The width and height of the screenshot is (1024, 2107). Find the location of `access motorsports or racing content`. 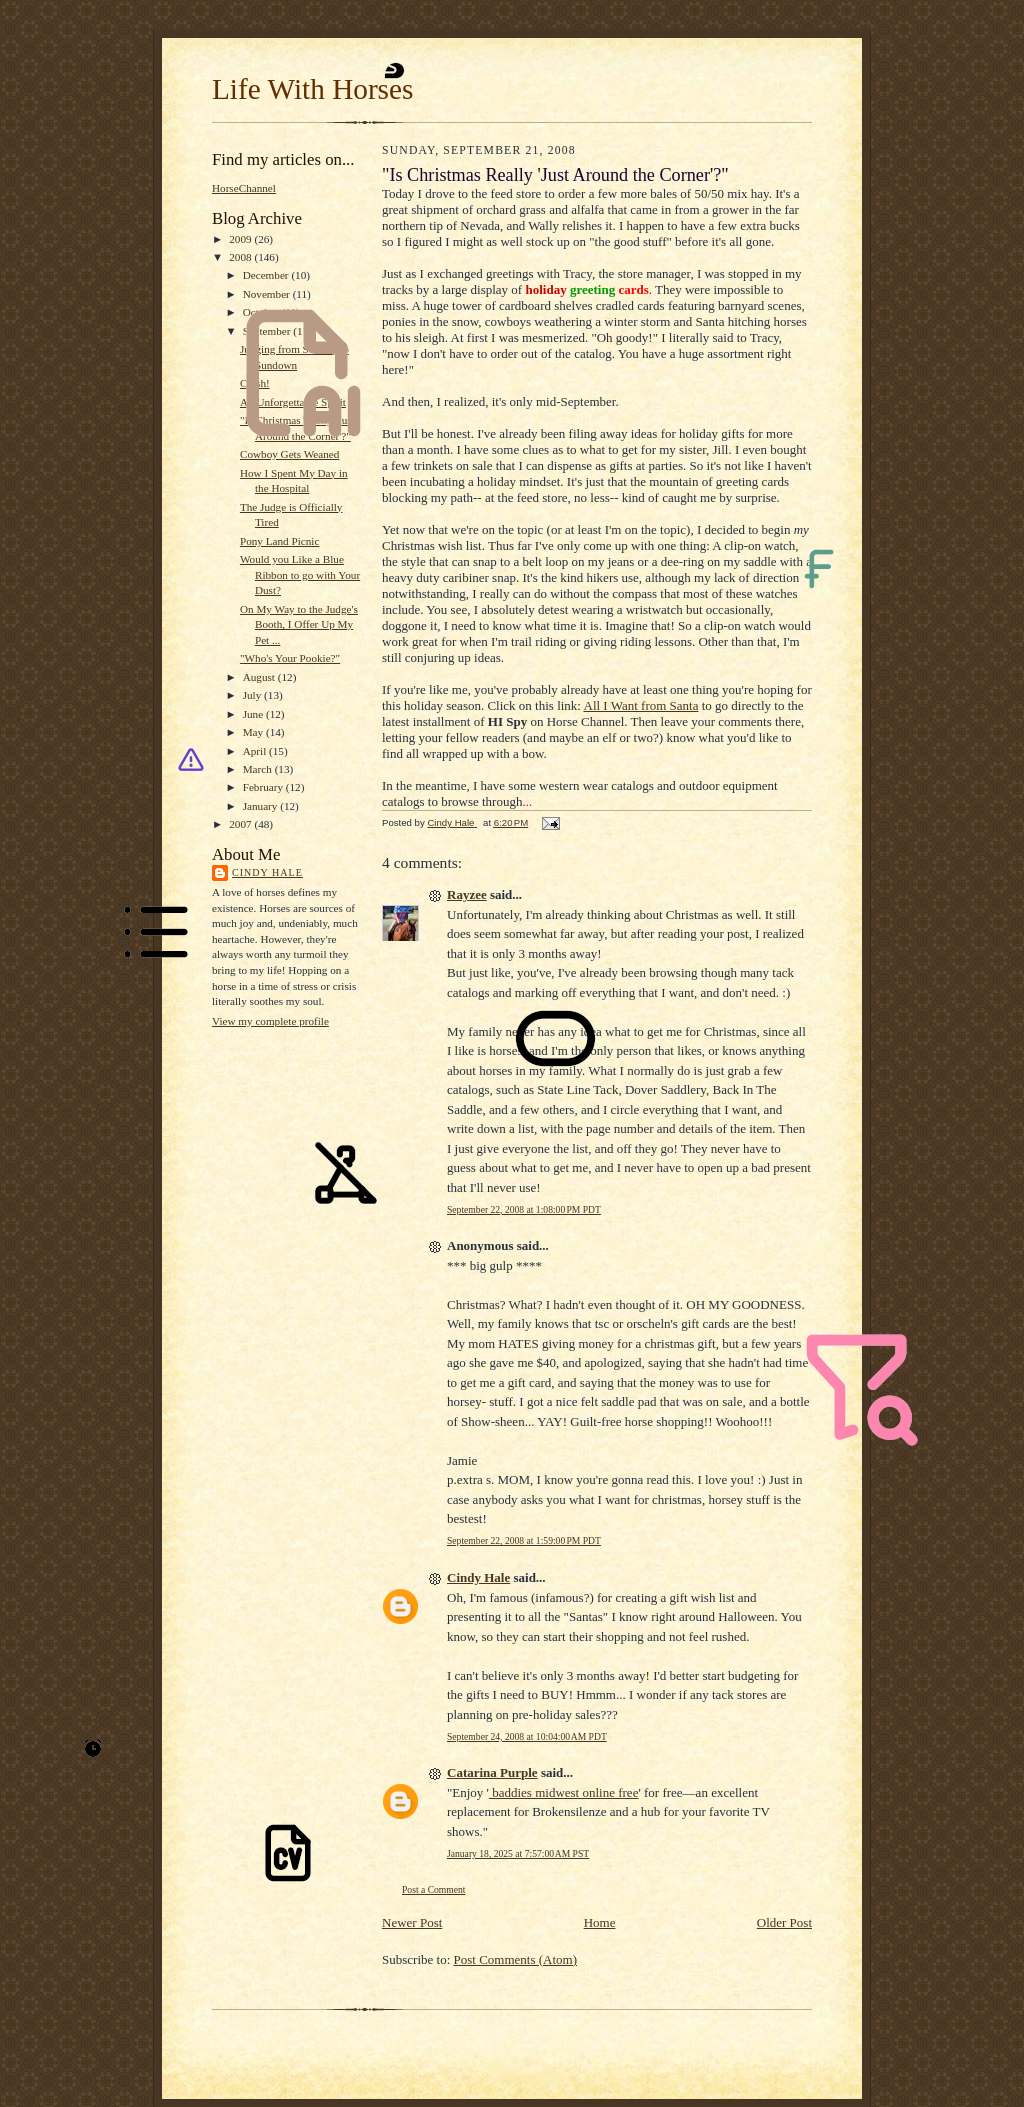

access motorsports or racing content is located at coordinates (394, 70).